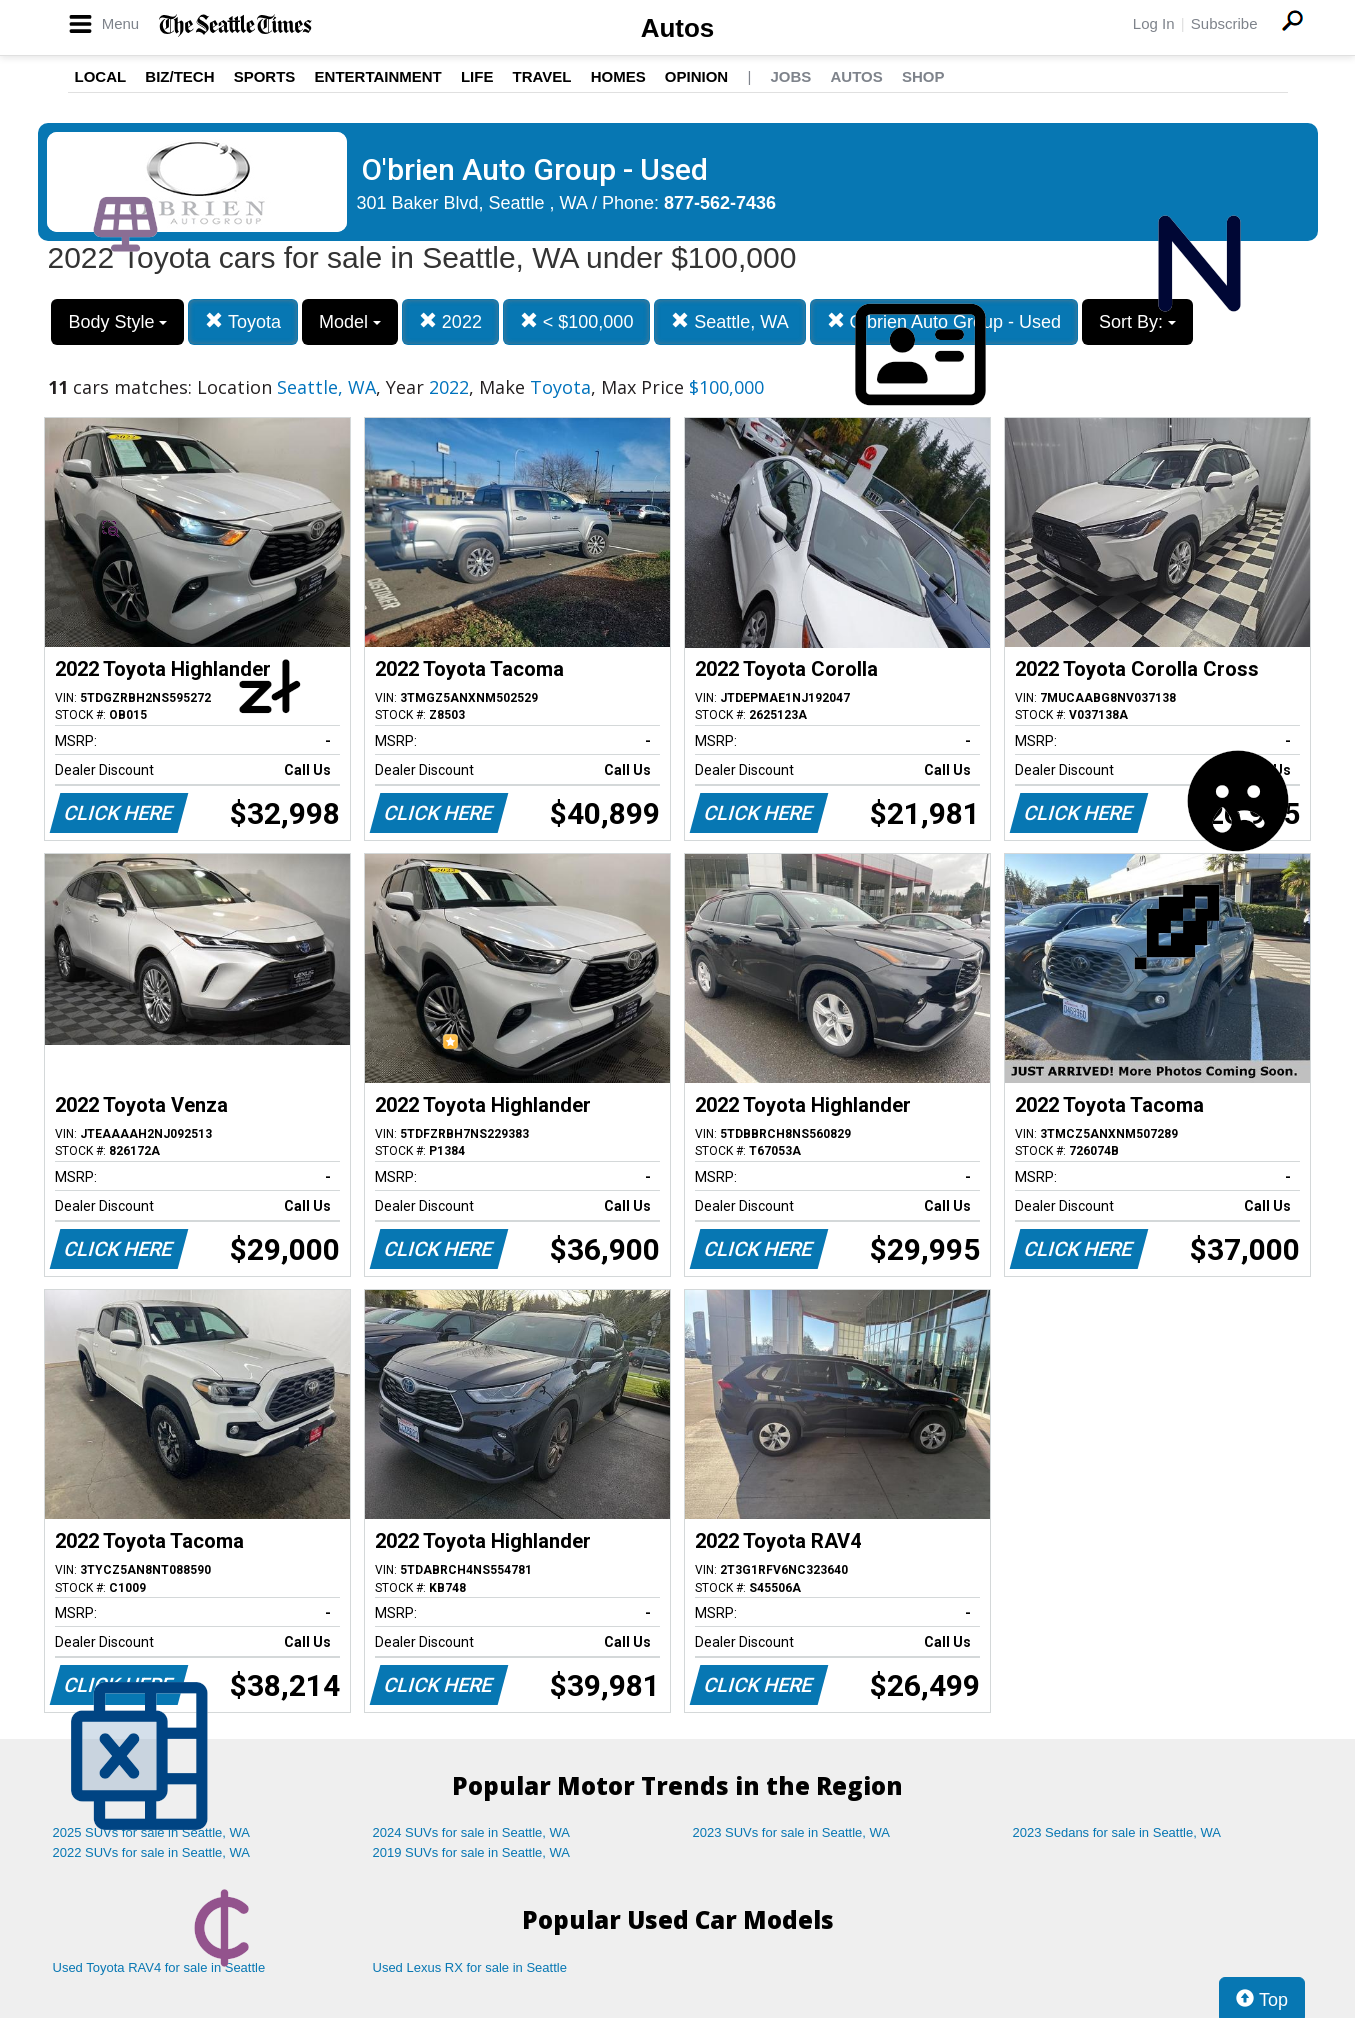  I want to click on access solar energy or power settings, so click(125, 222).